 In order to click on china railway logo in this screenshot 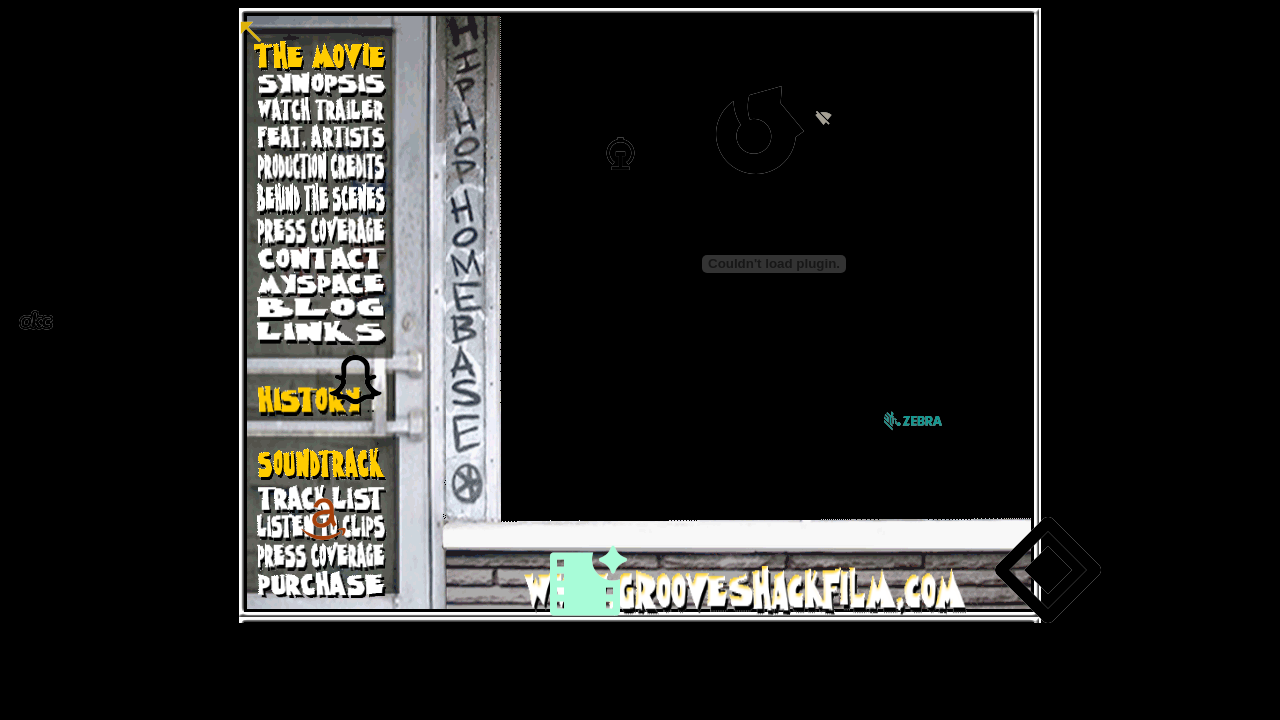, I will do `click(620, 154)`.